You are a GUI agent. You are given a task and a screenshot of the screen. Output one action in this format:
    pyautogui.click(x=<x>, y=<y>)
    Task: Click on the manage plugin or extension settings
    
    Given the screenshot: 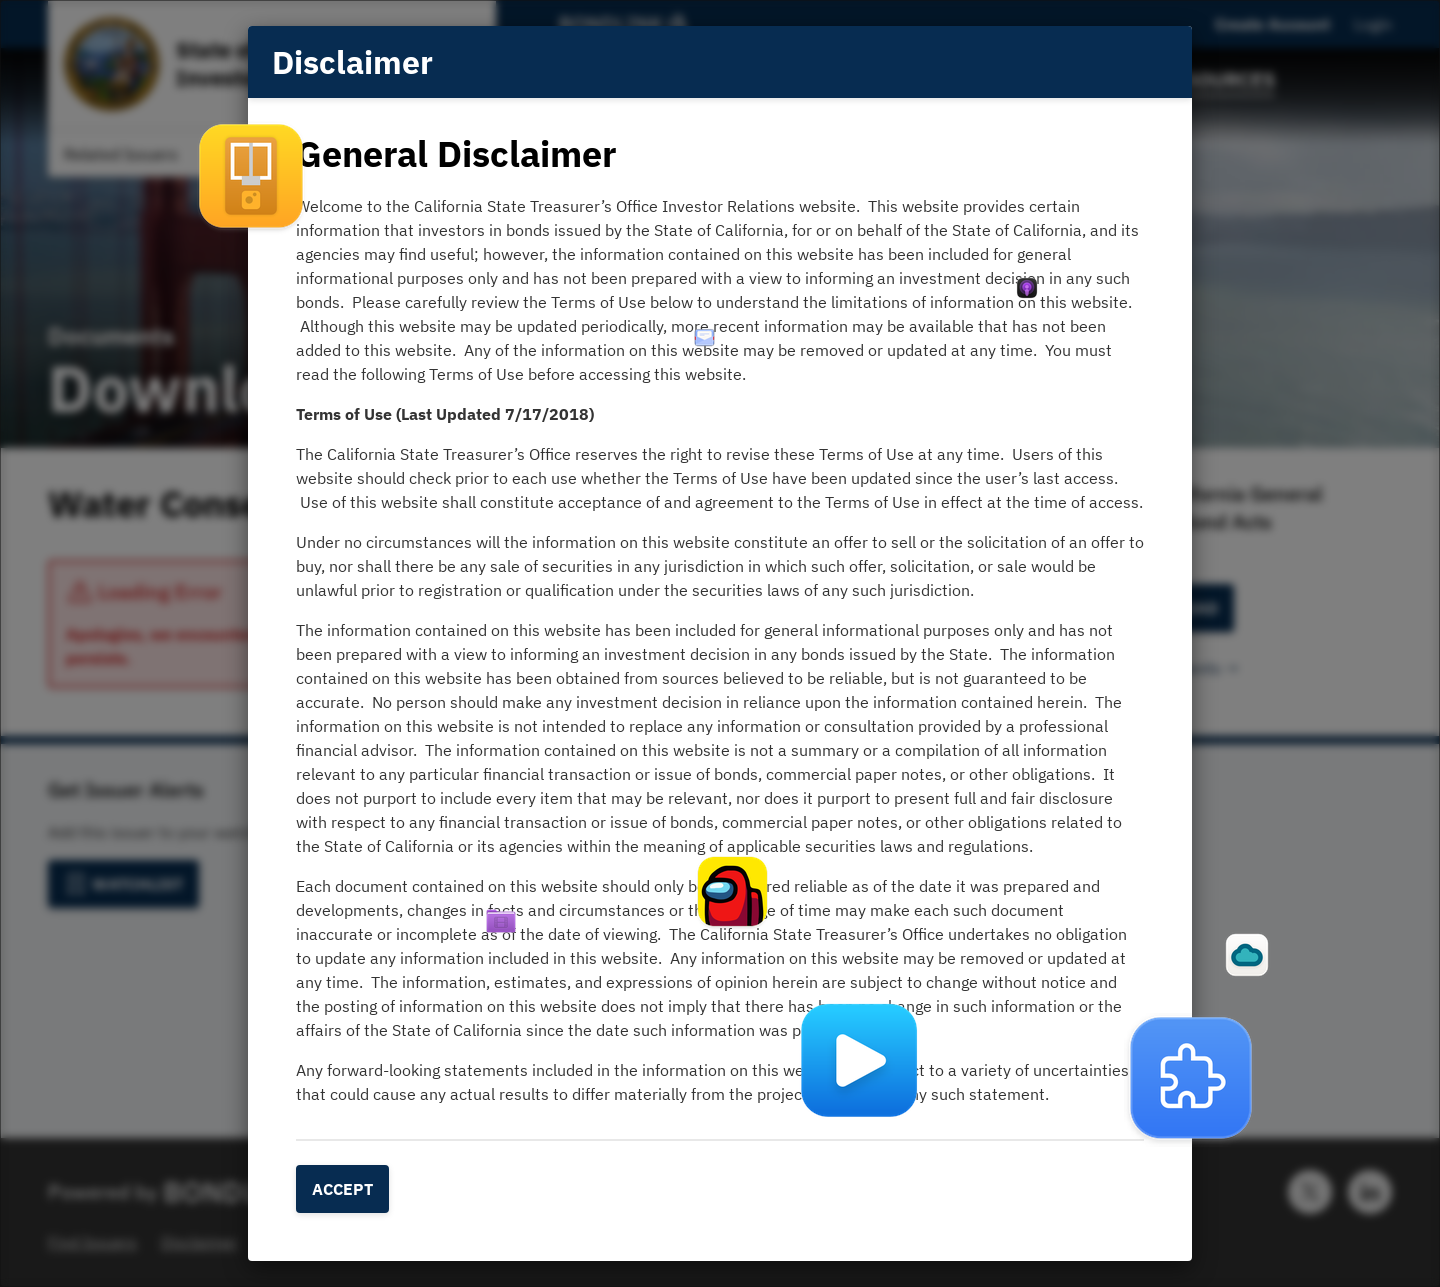 What is the action you would take?
    pyautogui.click(x=1191, y=1080)
    